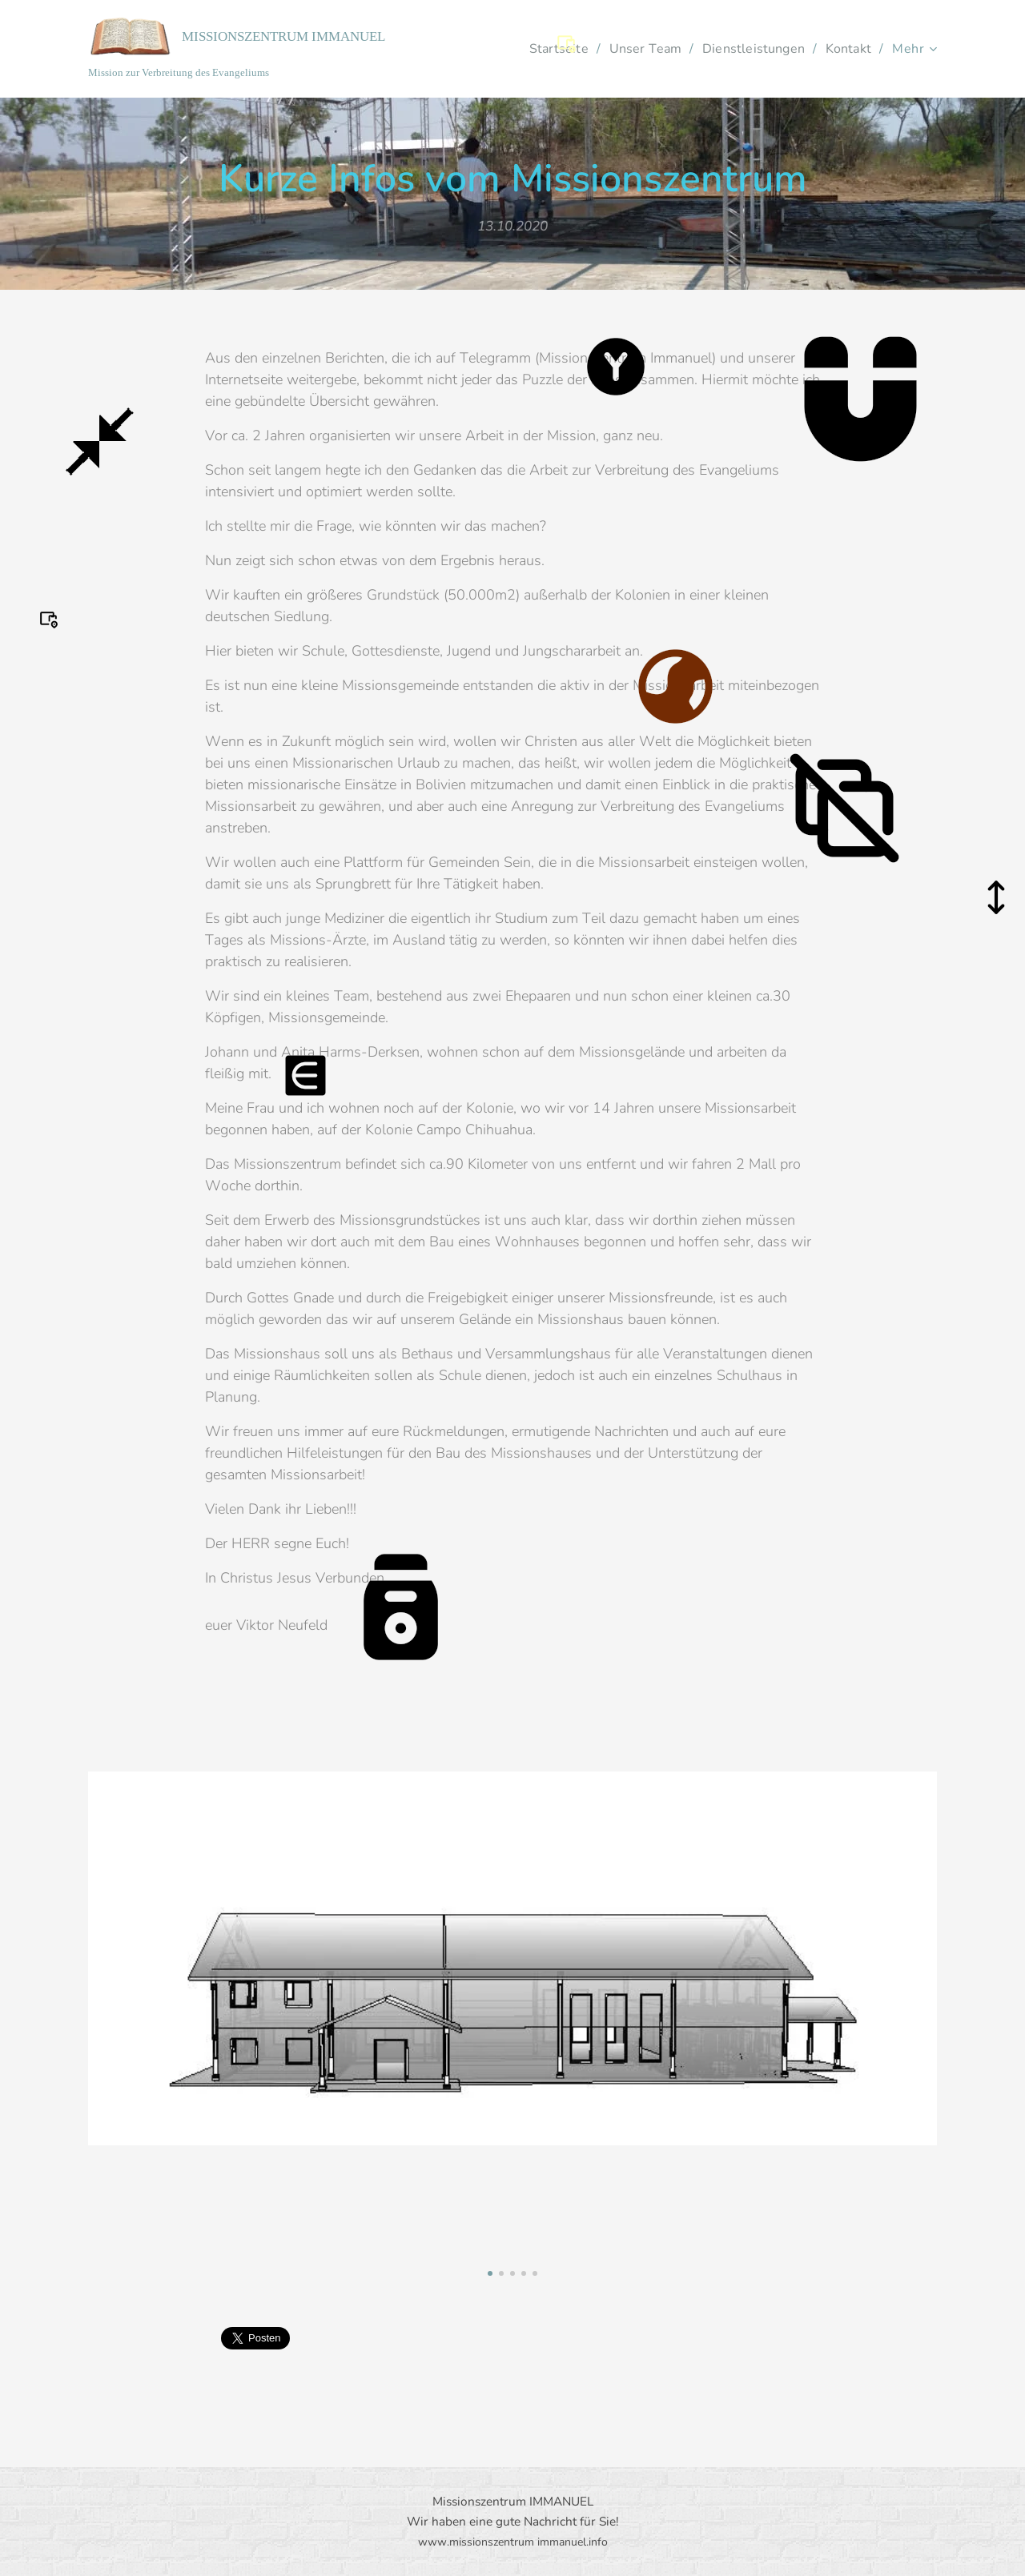 This screenshot has width=1025, height=2576. What do you see at coordinates (400, 1607) in the screenshot?
I see `indicates dairy or milk product category` at bounding box center [400, 1607].